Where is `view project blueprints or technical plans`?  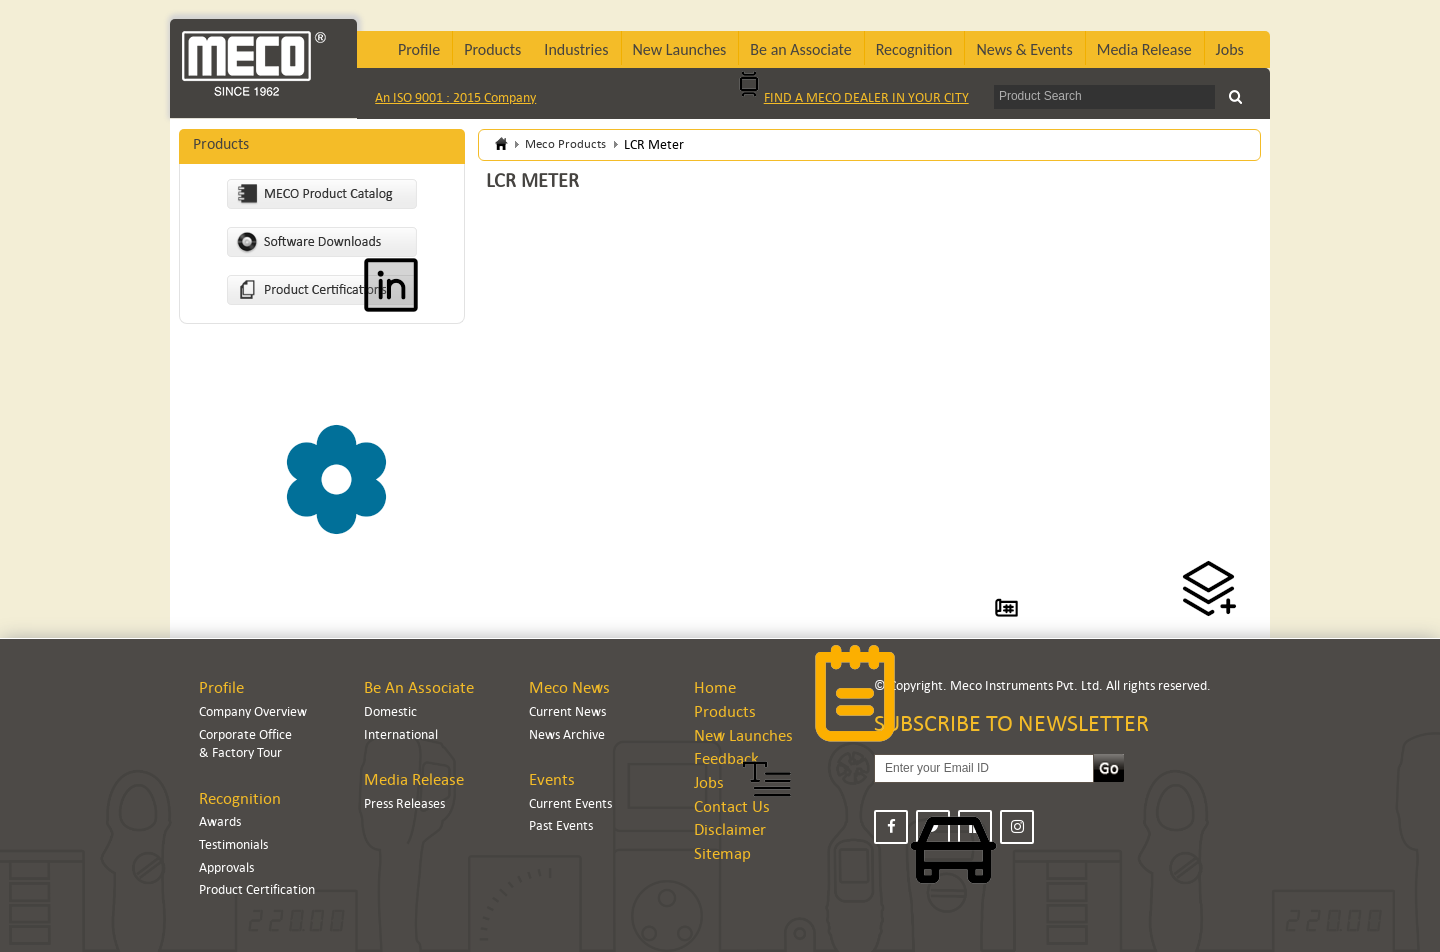 view project blueprints or technical plans is located at coordinates (1006, 608).